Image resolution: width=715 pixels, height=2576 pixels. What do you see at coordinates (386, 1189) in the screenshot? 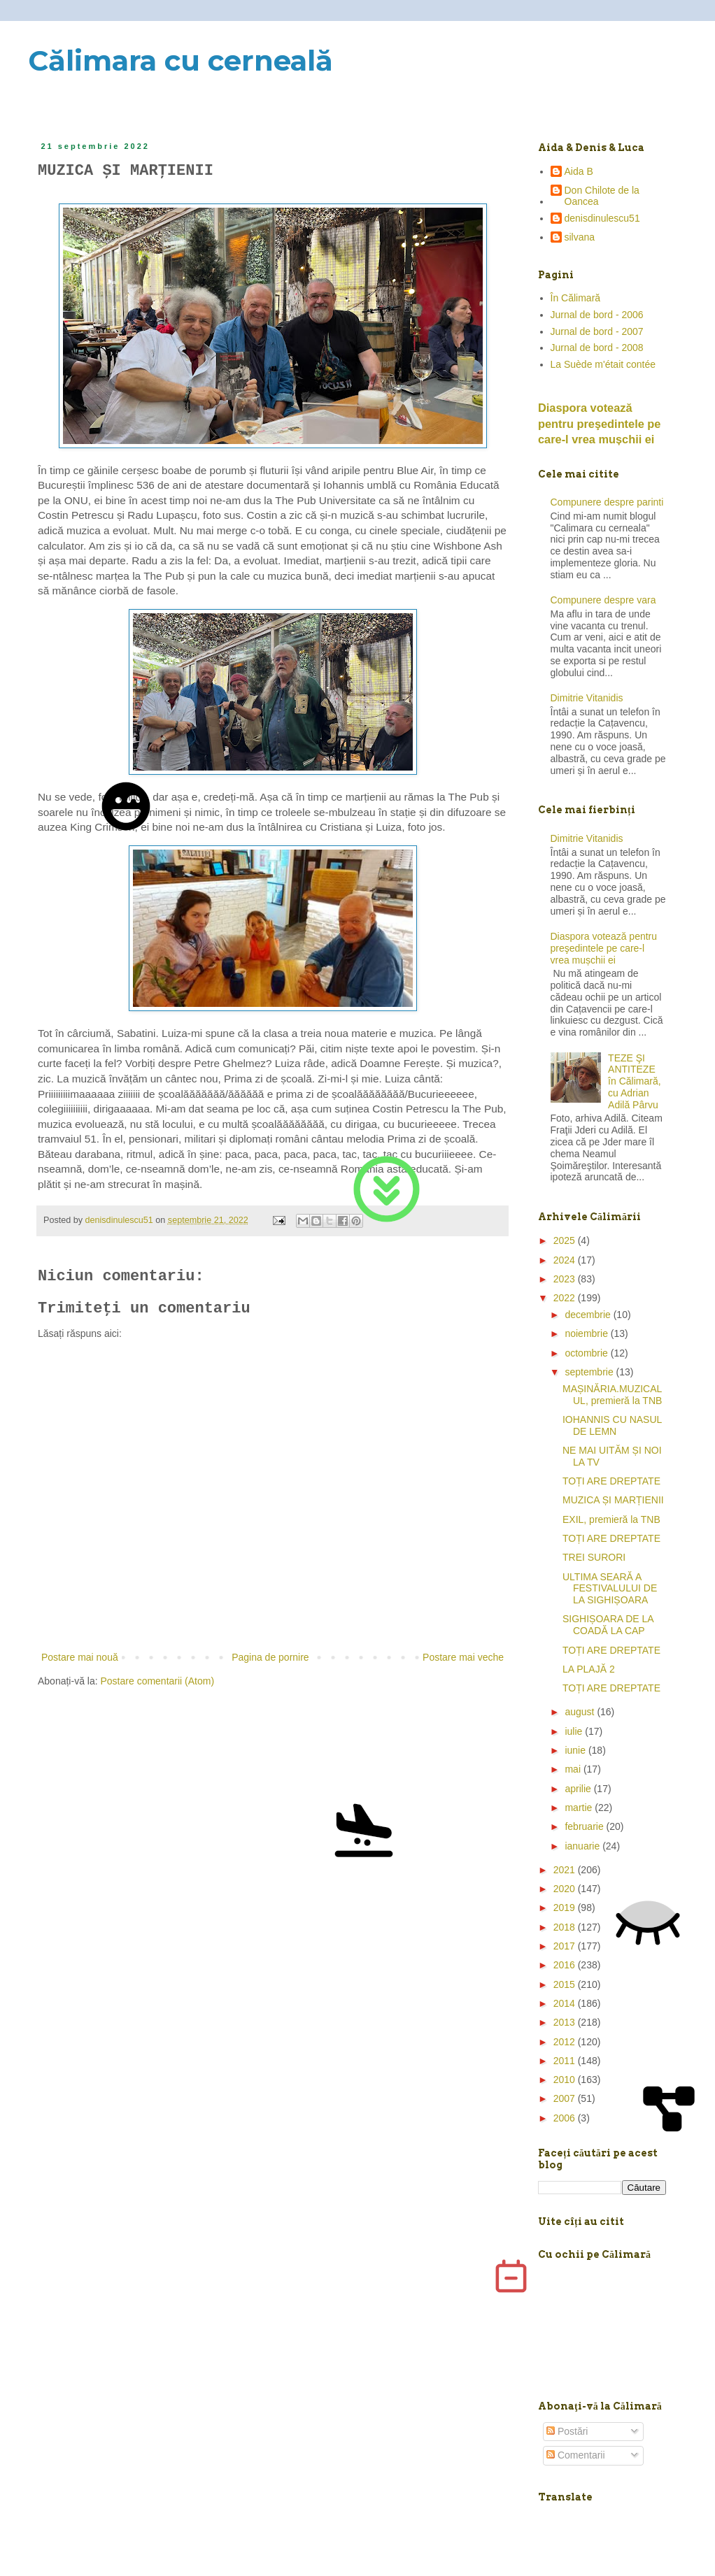
I see `scroll down or view more content` at bounding box center [386, 1189].